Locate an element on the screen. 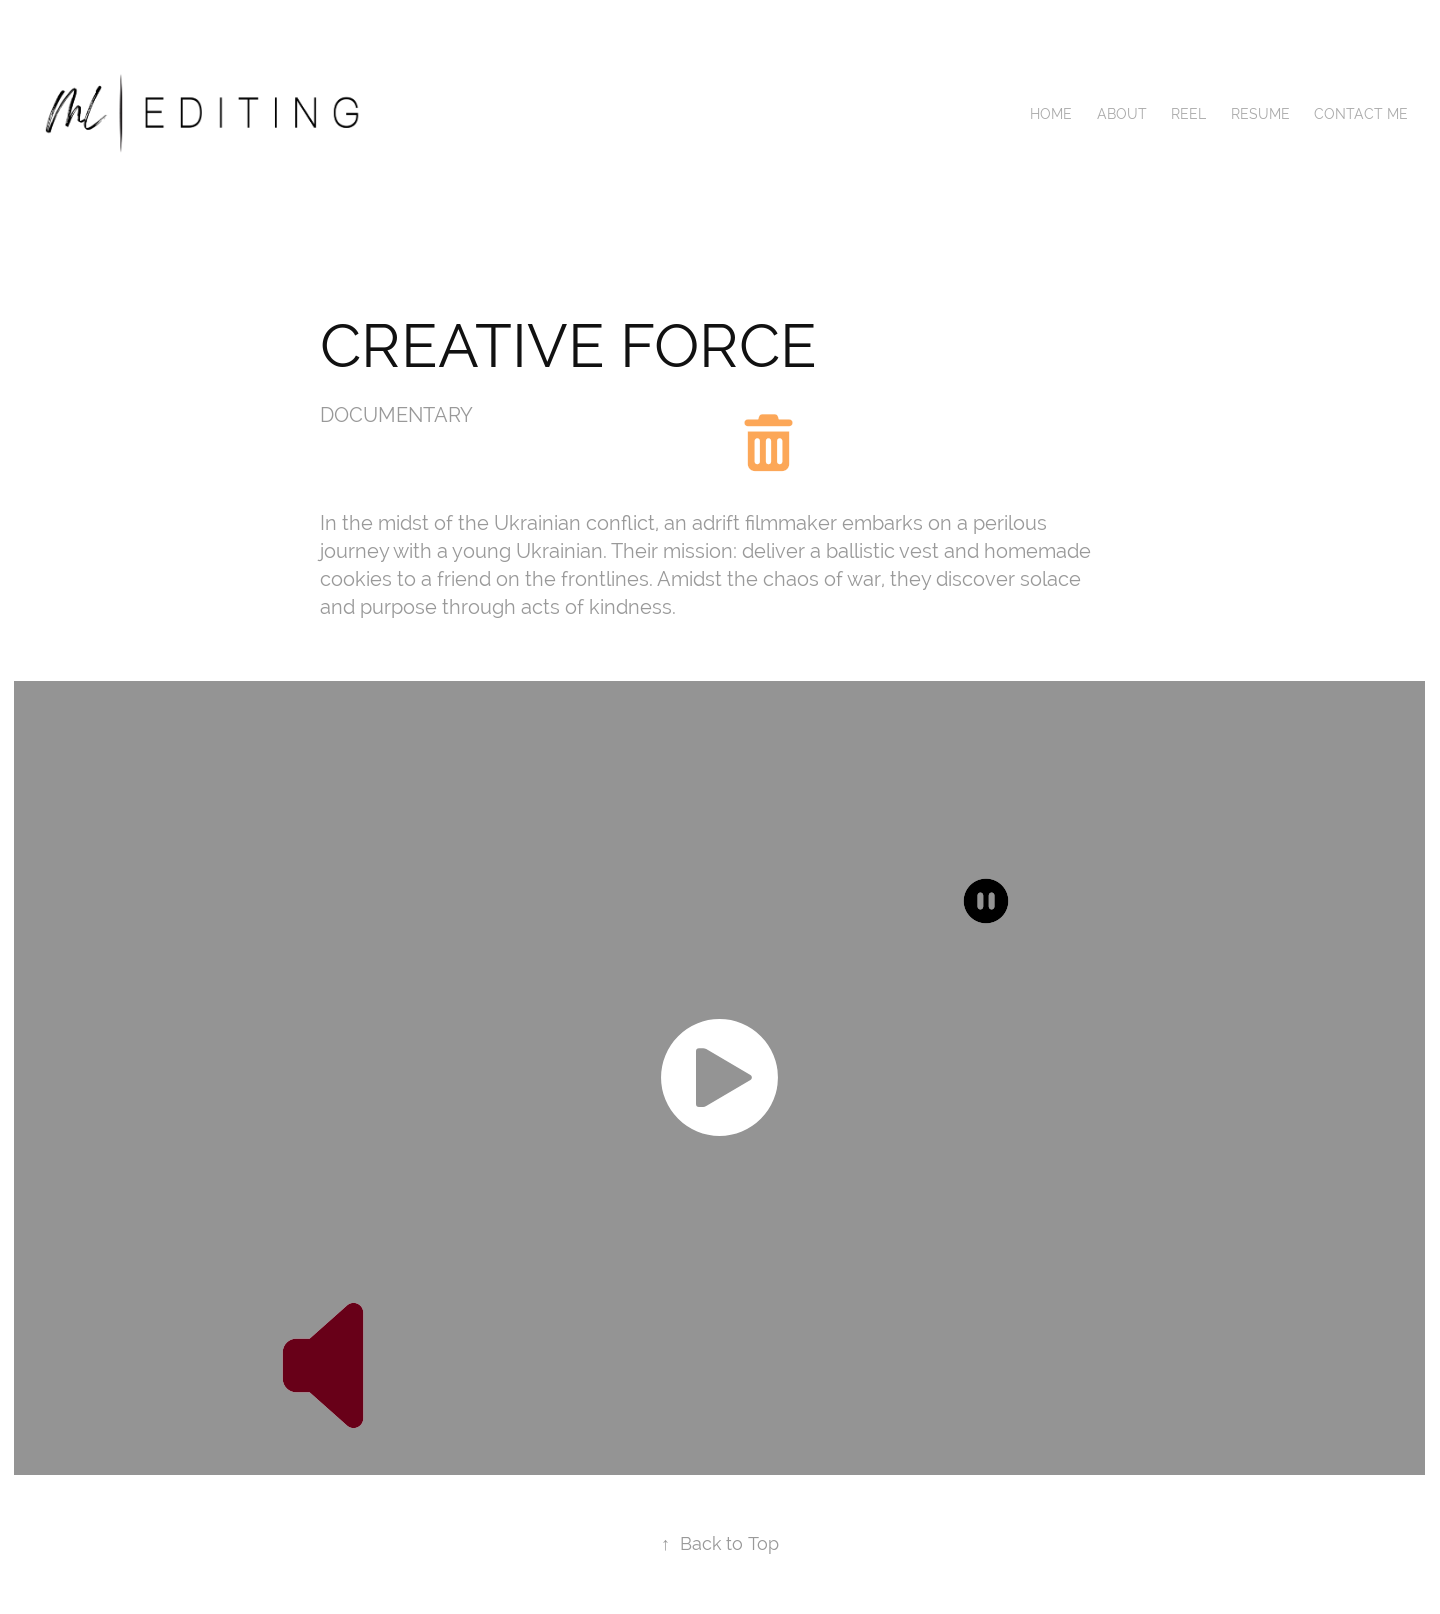 The height and width of the screenshot is (1614, 1440). pause media playback is located at coordinates (986, 901).